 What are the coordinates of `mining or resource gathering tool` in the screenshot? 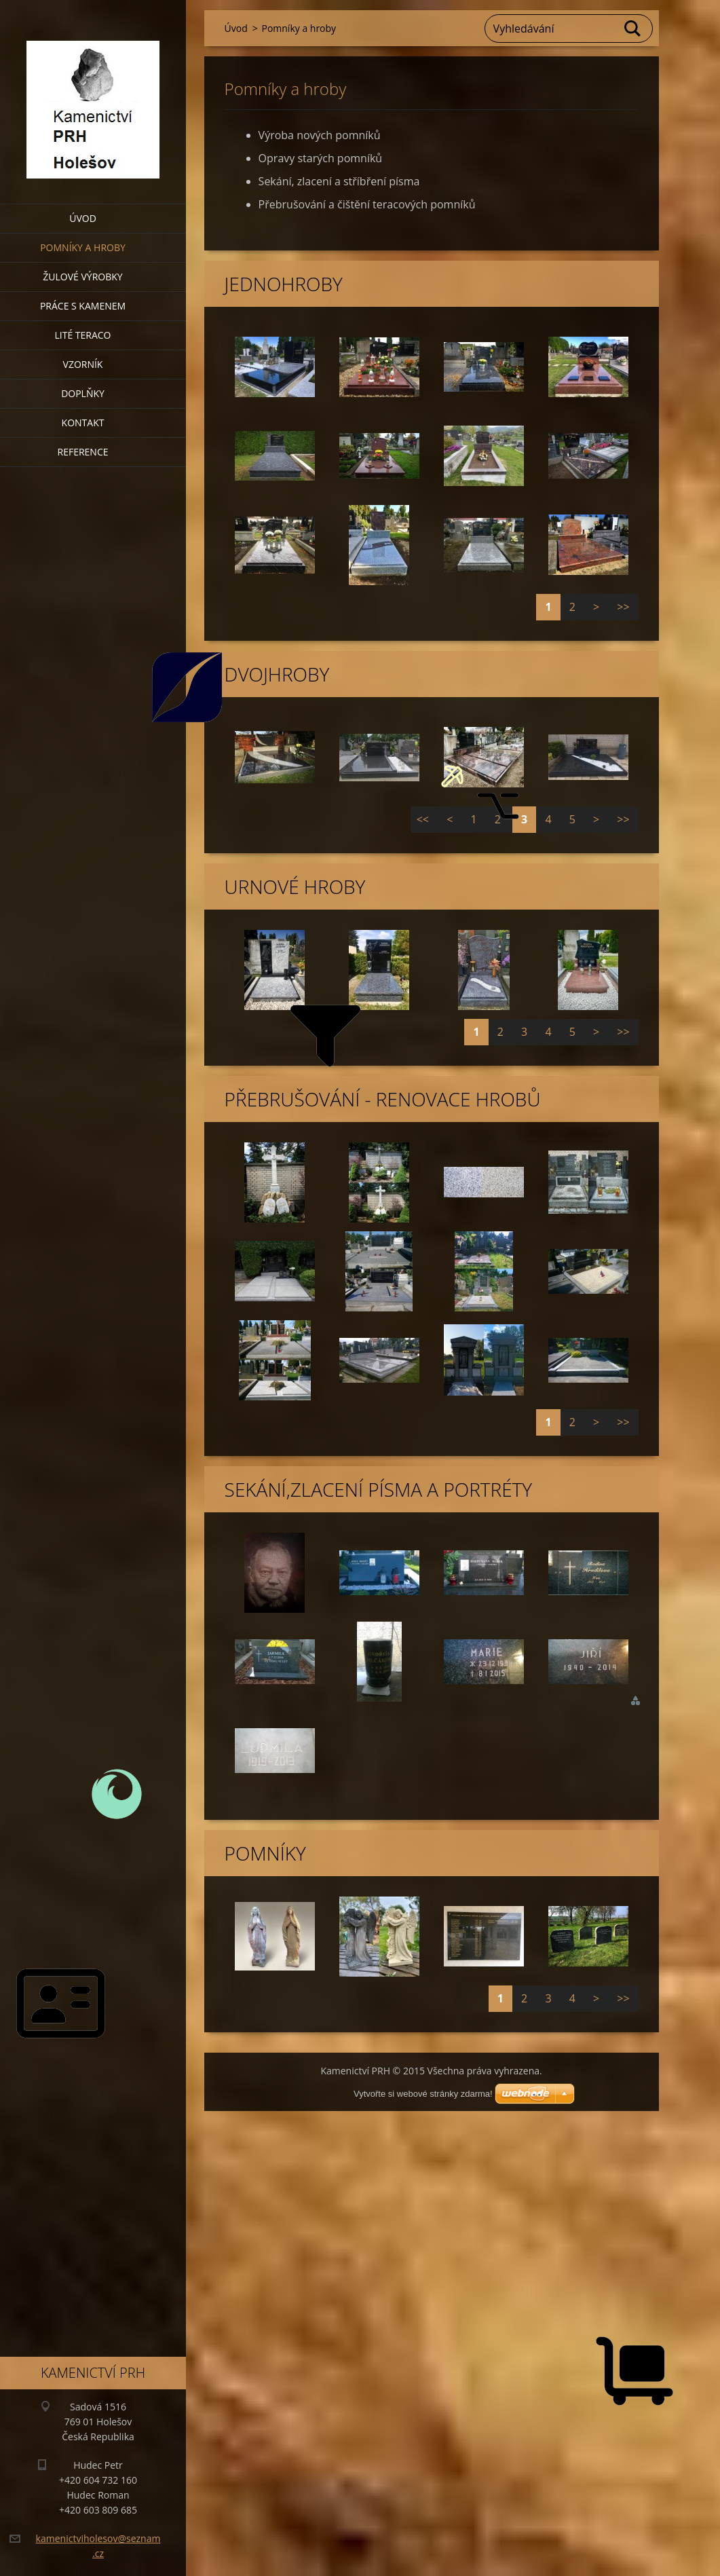 It's located at (452, 776).